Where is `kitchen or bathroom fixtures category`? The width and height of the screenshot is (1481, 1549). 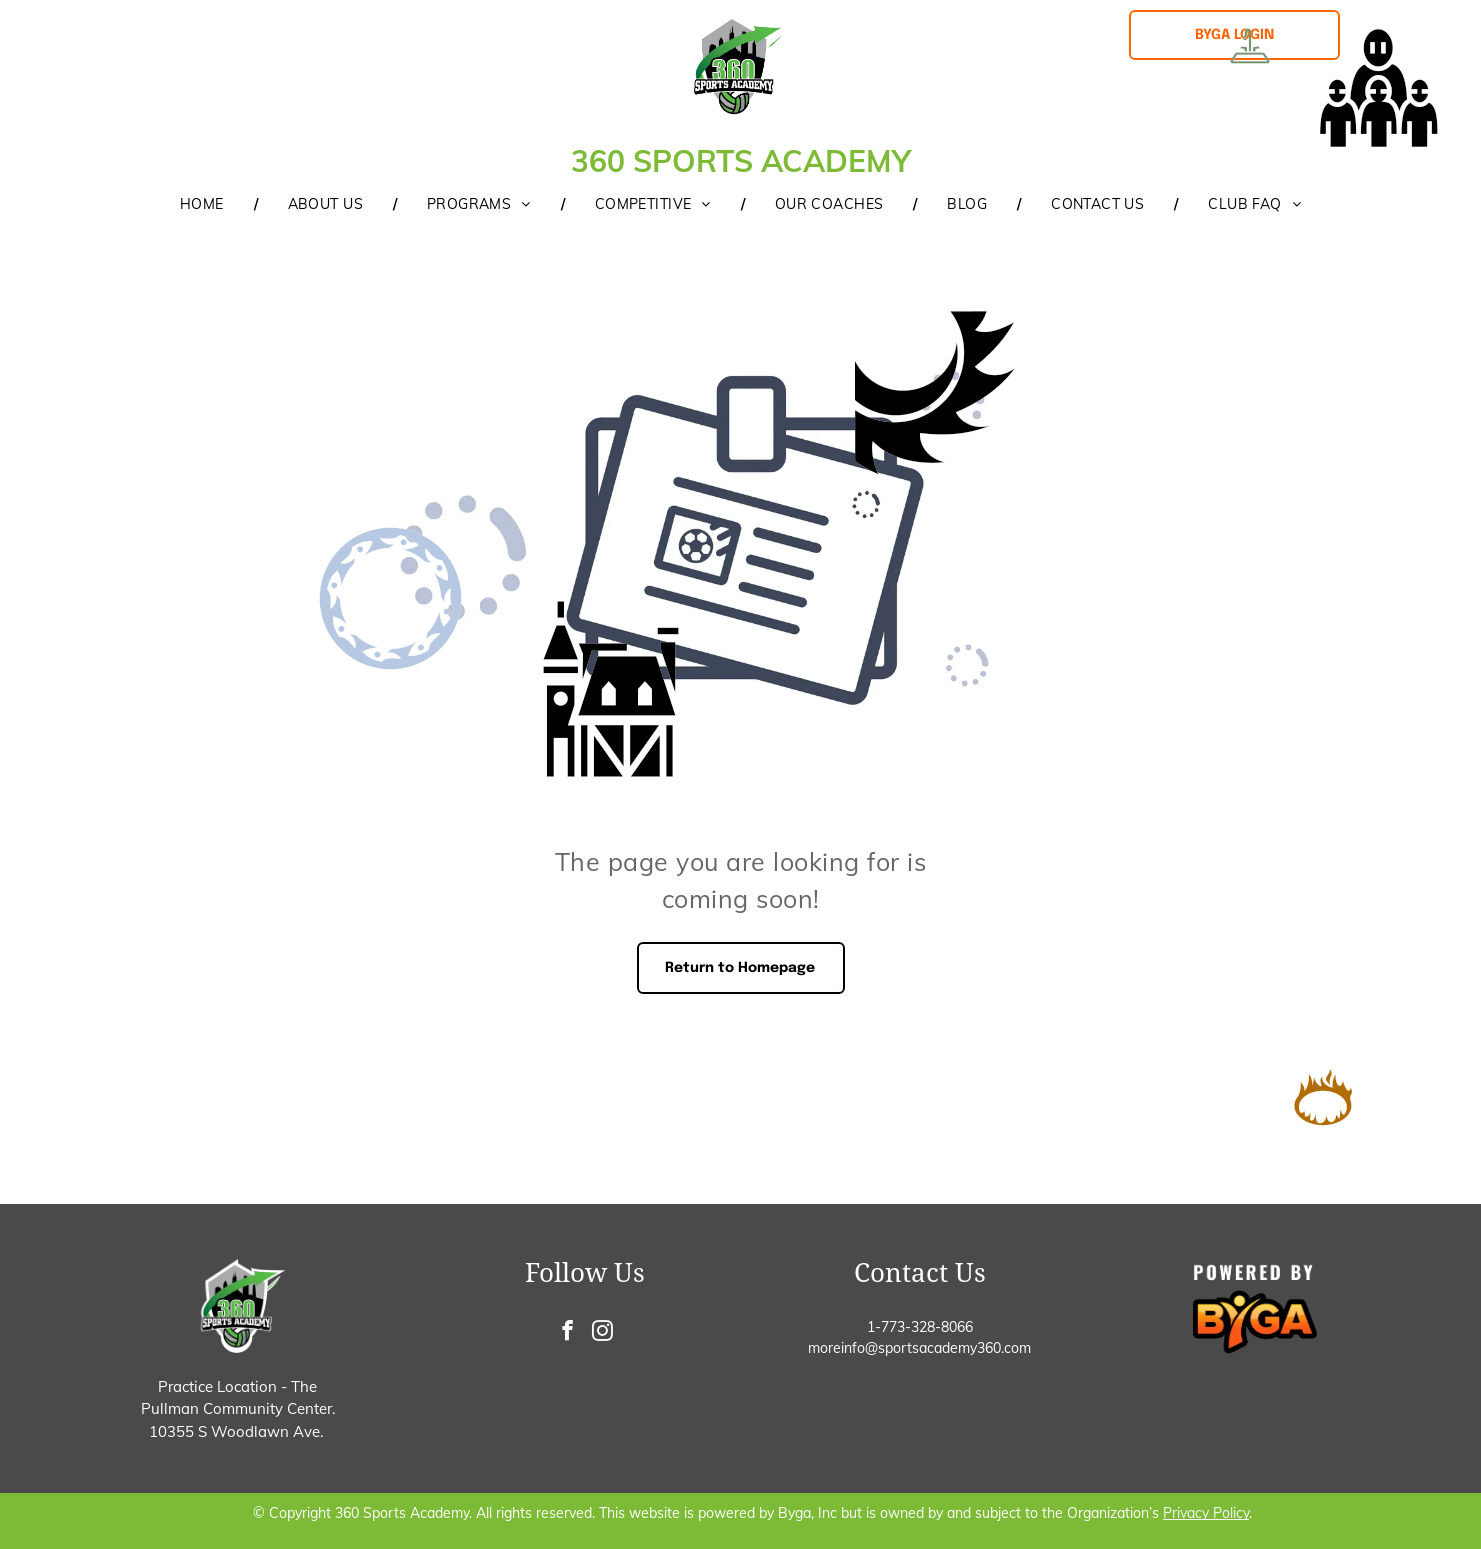
kitchen or bathroom fixtures category is located at coordinates (1250, 46).